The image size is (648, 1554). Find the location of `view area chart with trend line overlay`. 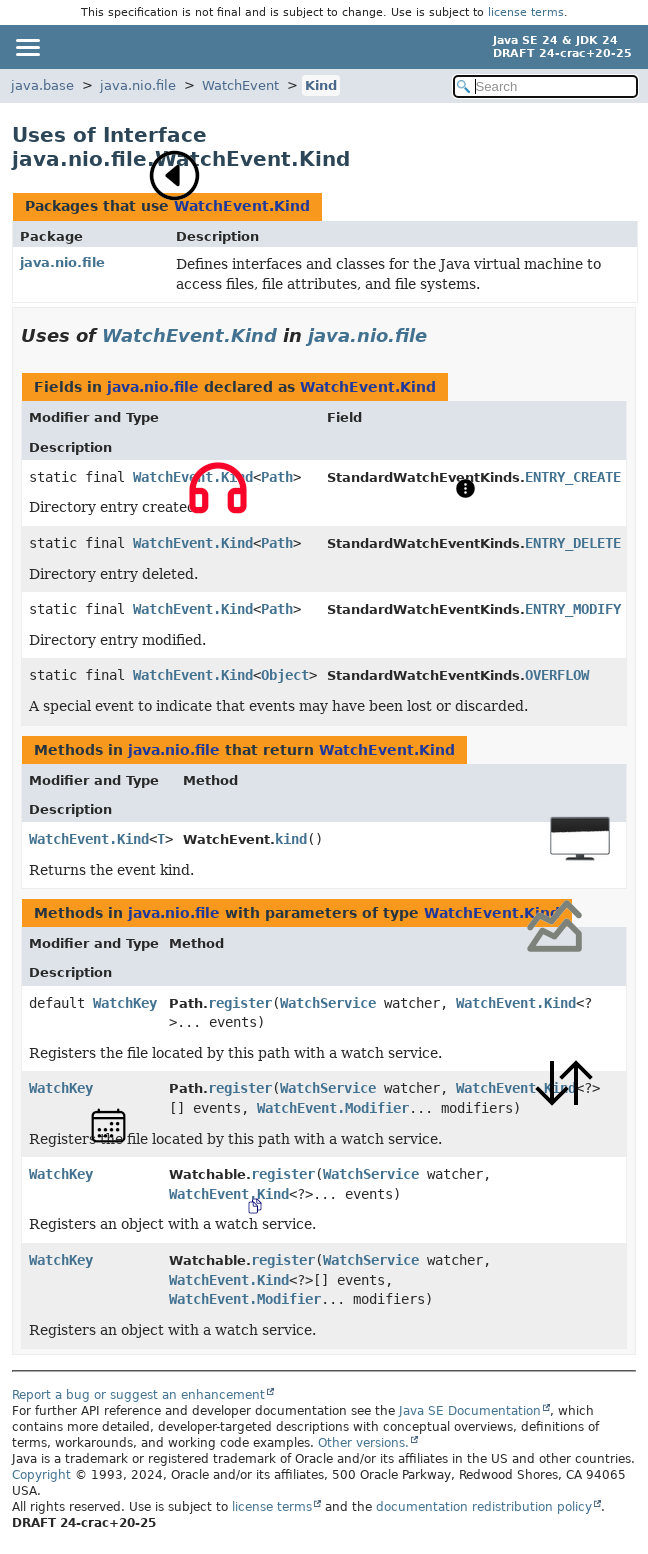

view area chart with trend line overlay is located at coordinates (554, 927).